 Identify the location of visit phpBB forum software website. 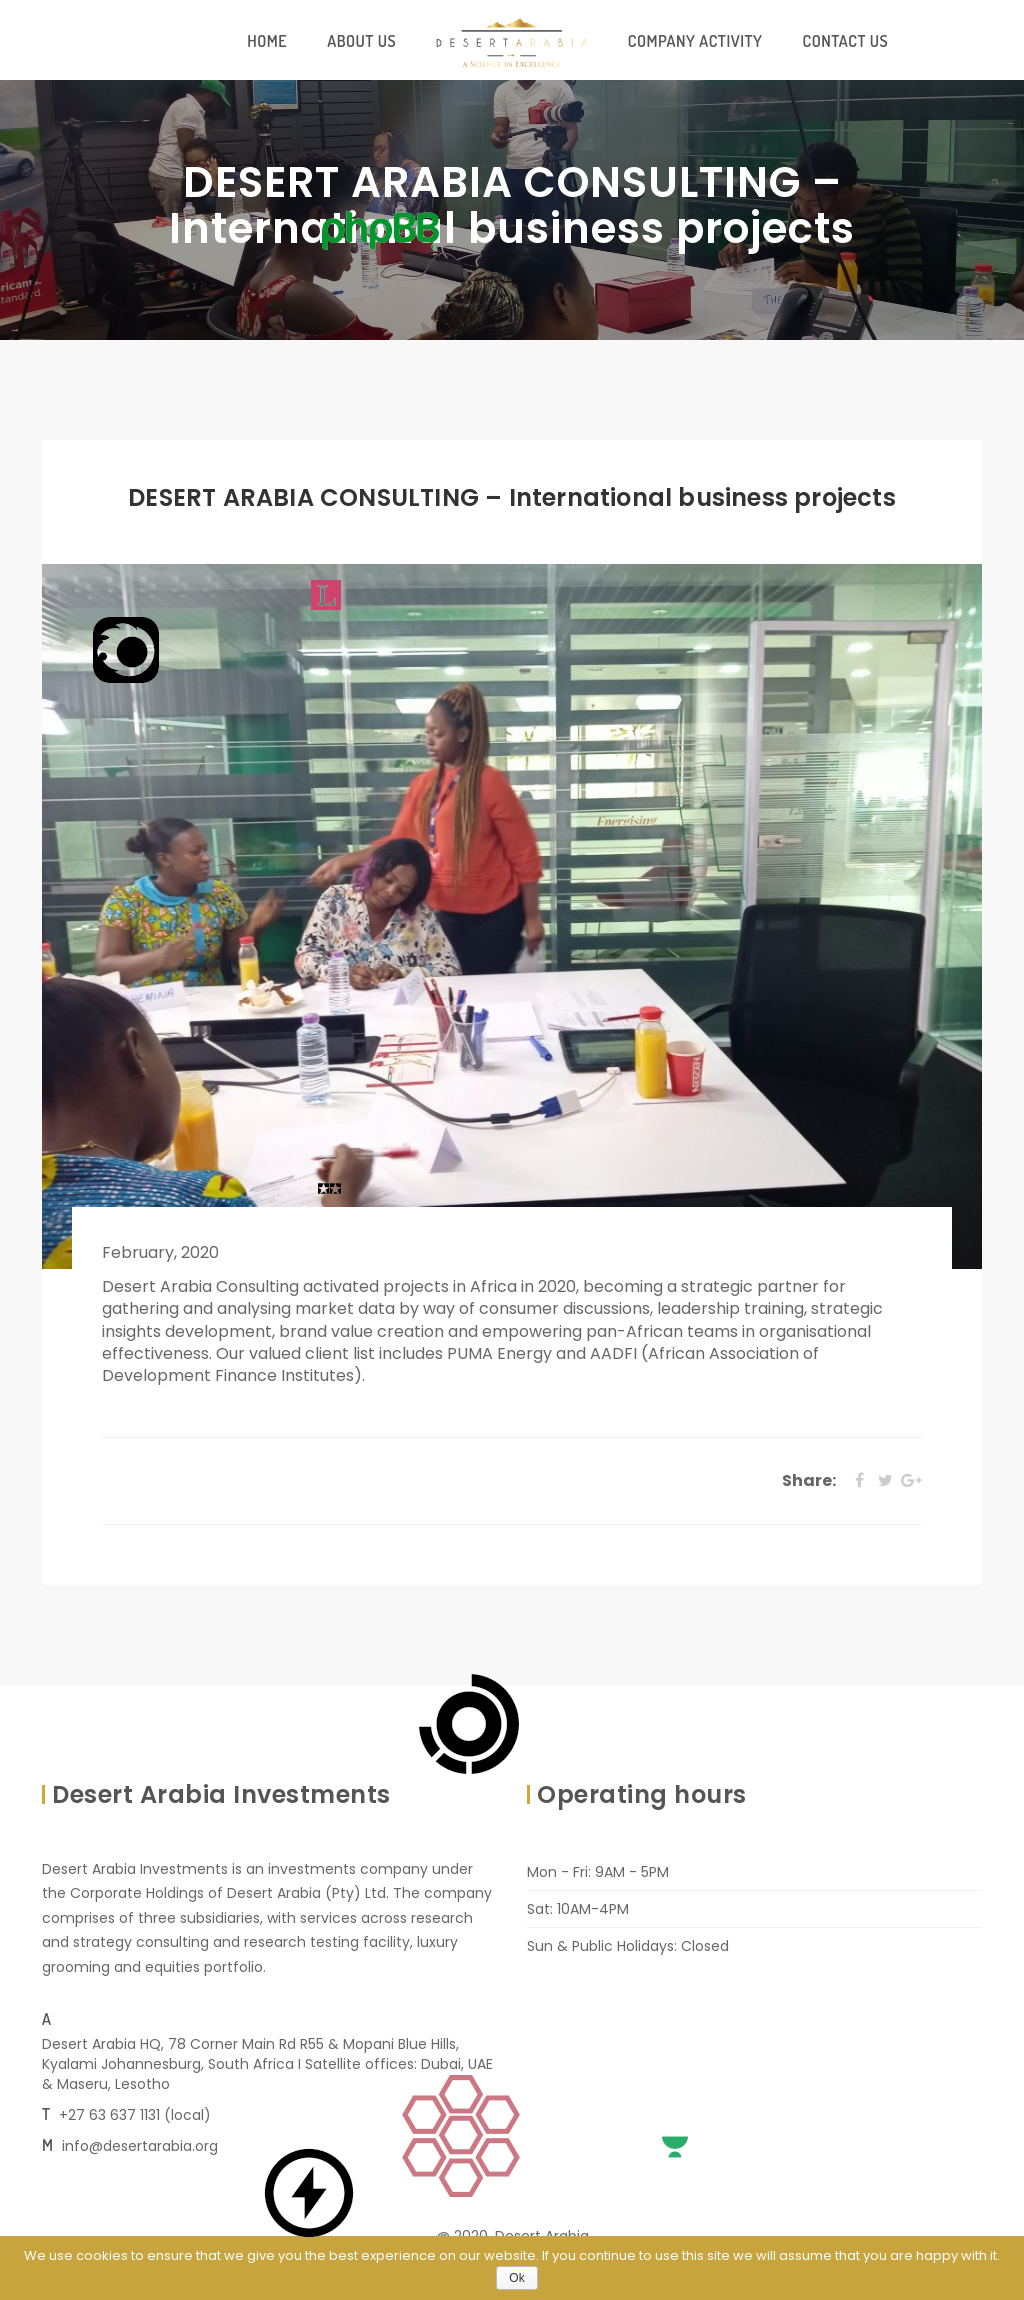
(380, 230).